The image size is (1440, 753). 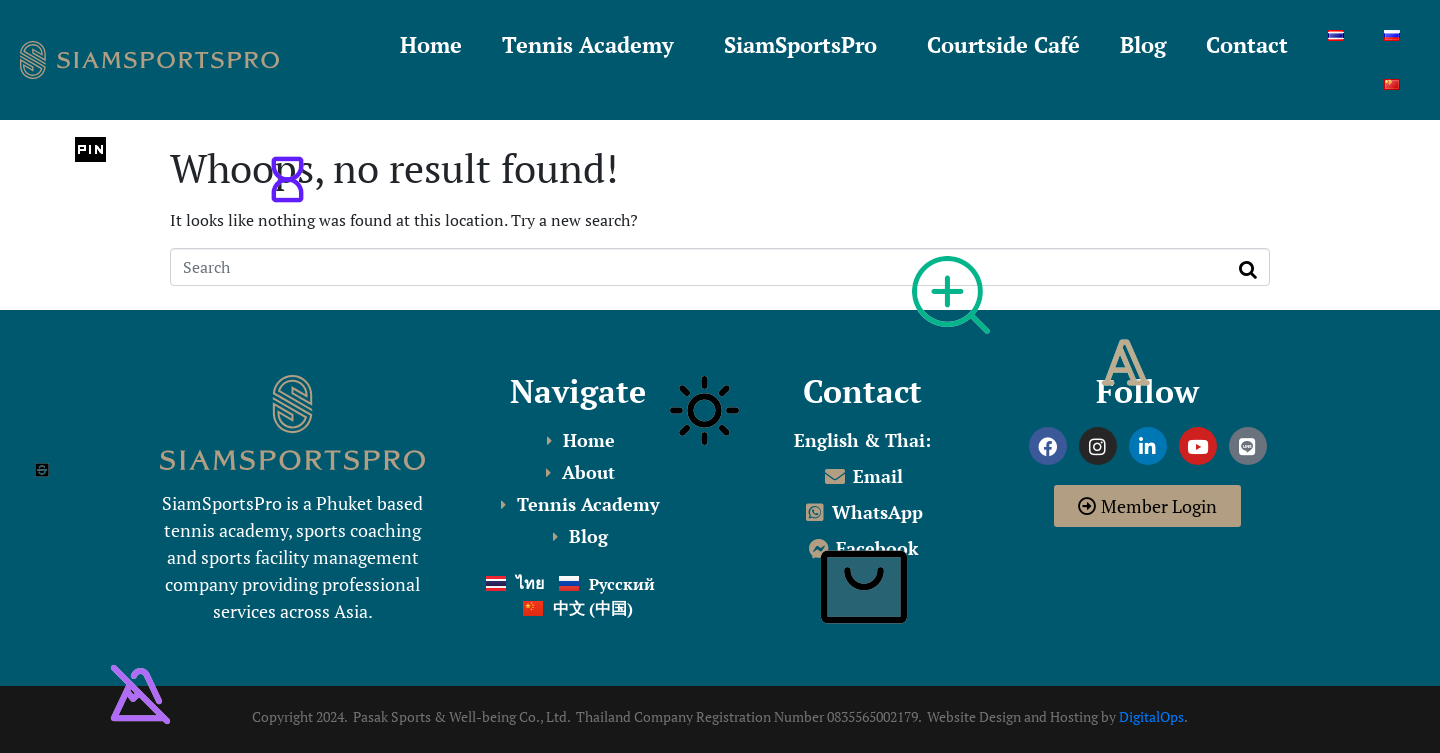 What do you see at coordinates (864, 587) in the screenshot?
I see `view your shopping bag` at bounding box center [864, 587].